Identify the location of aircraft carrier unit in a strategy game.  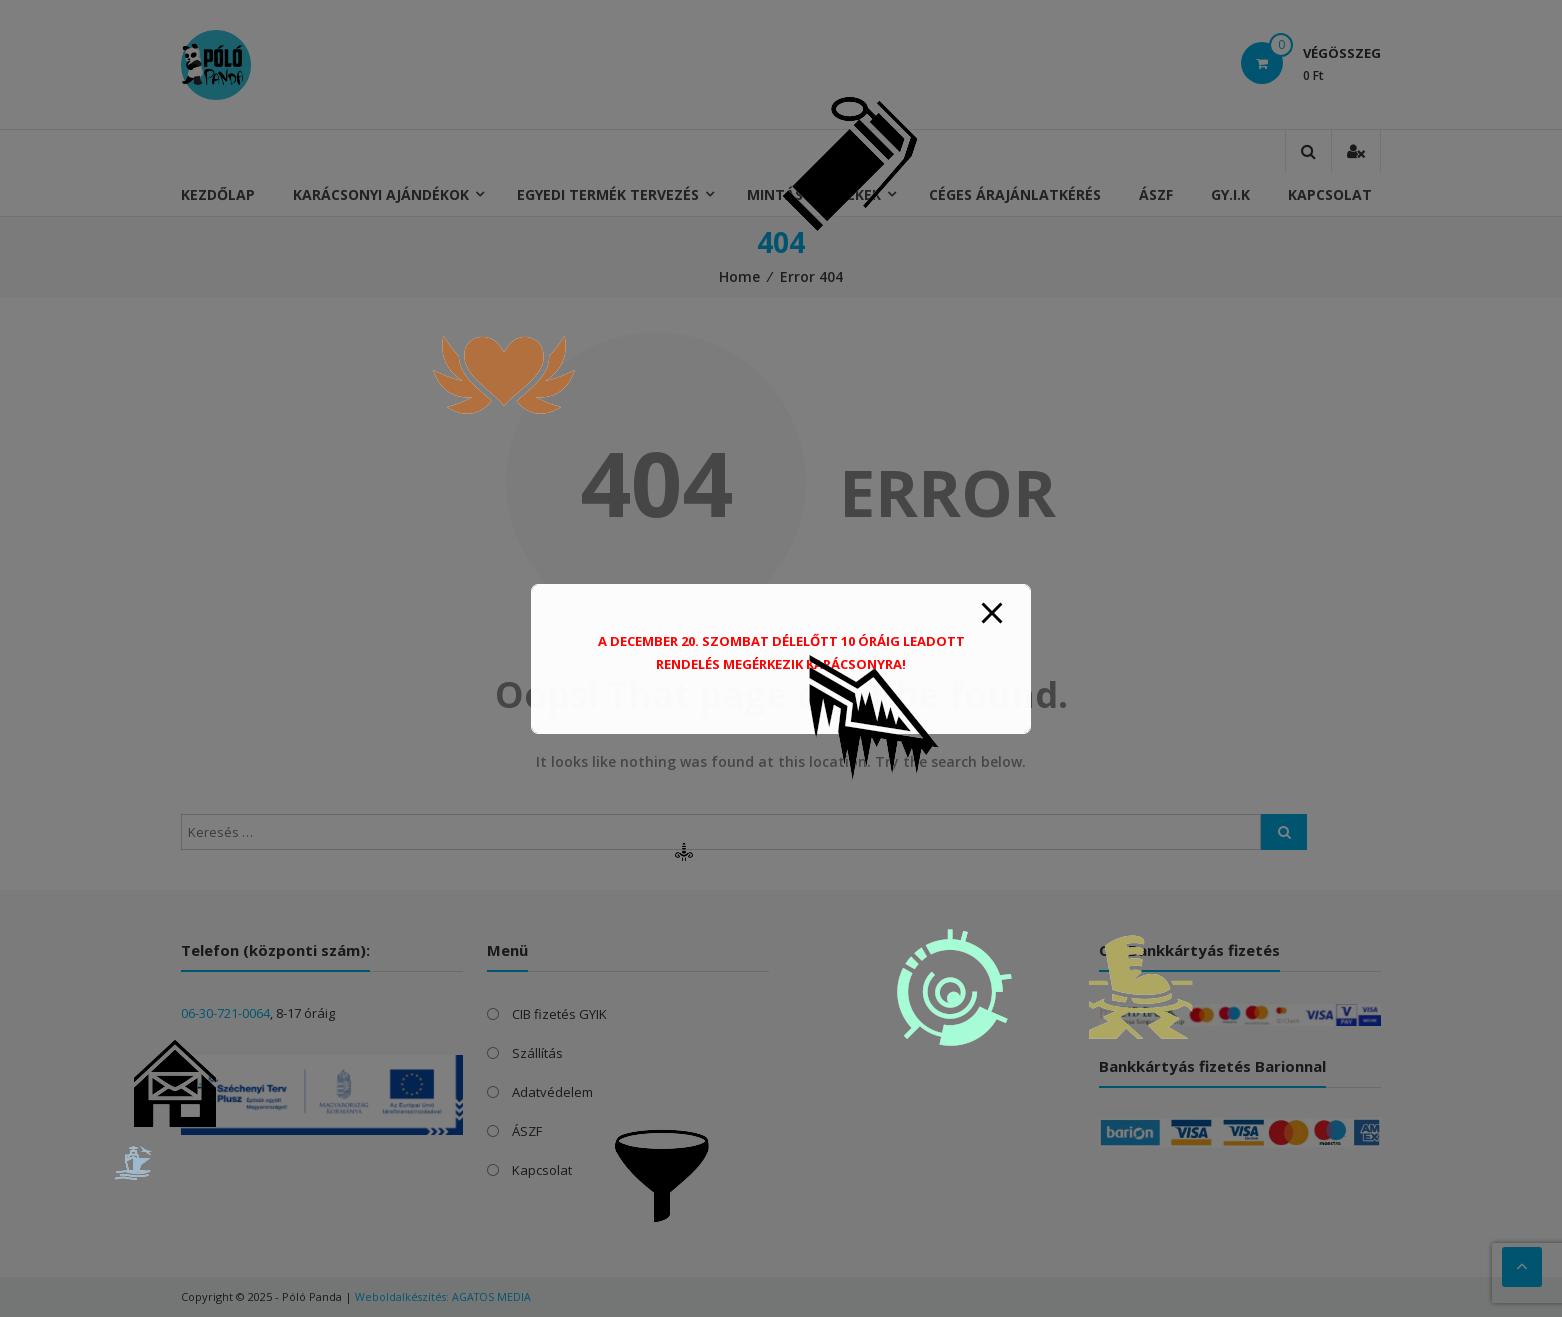
(133, 1164).